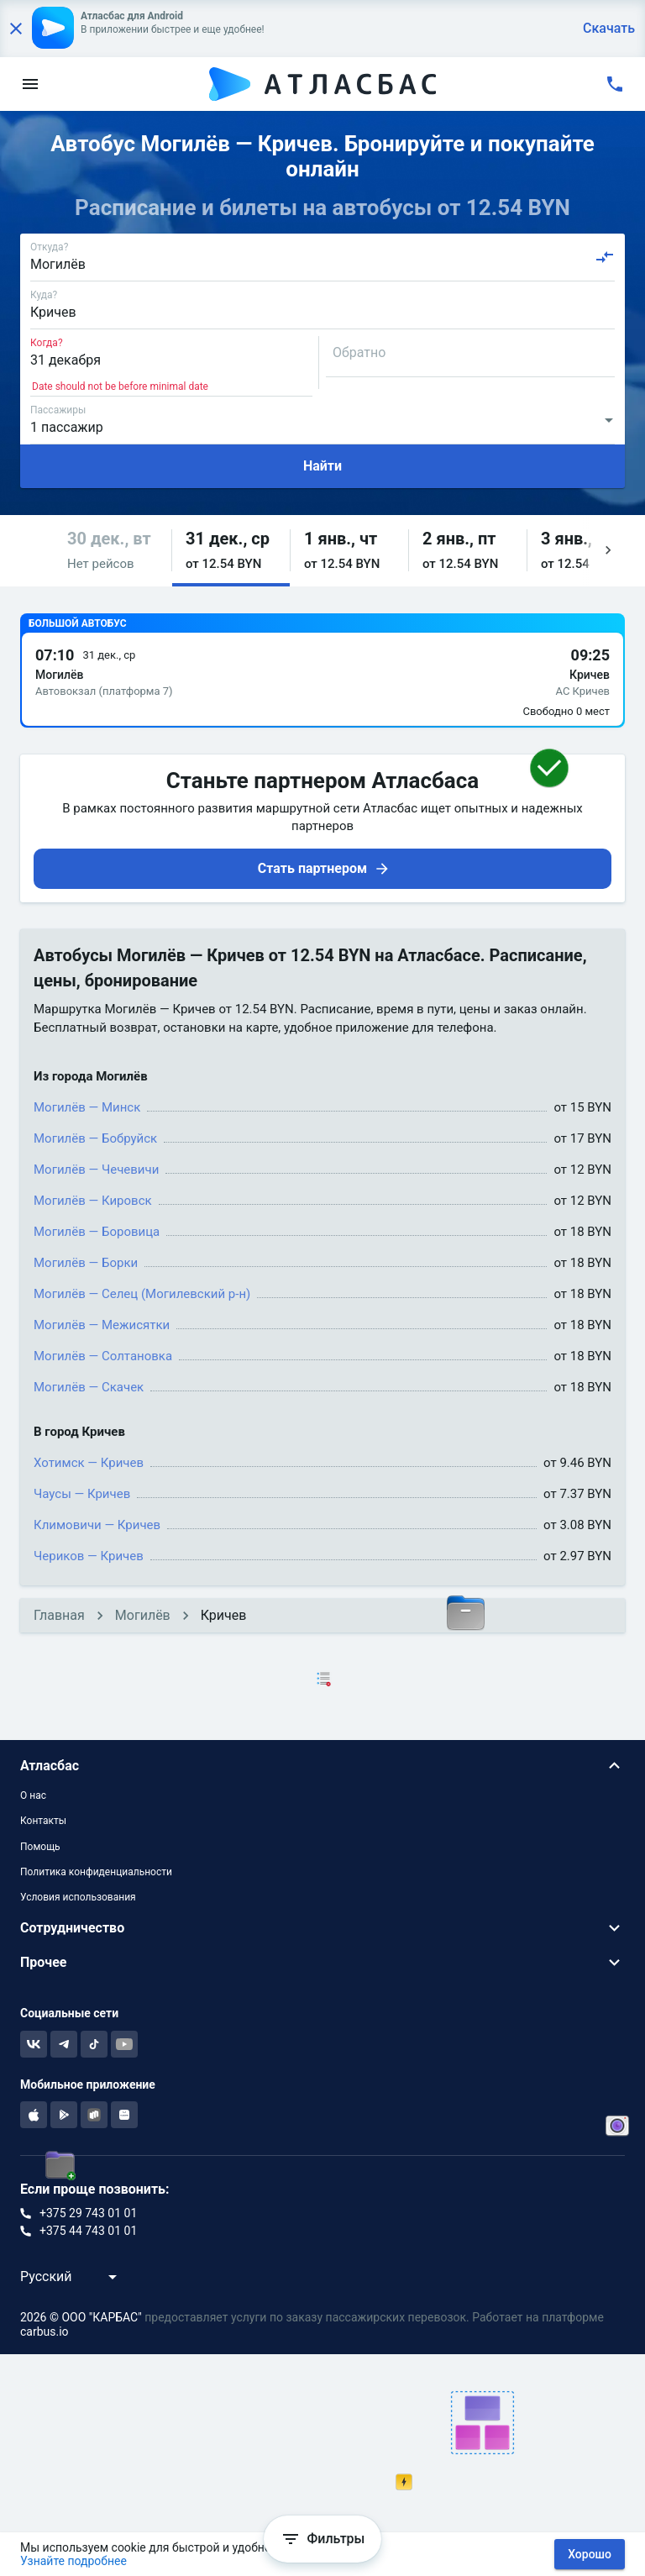  I want to click on remove an item from the list, so click(323, 1679).